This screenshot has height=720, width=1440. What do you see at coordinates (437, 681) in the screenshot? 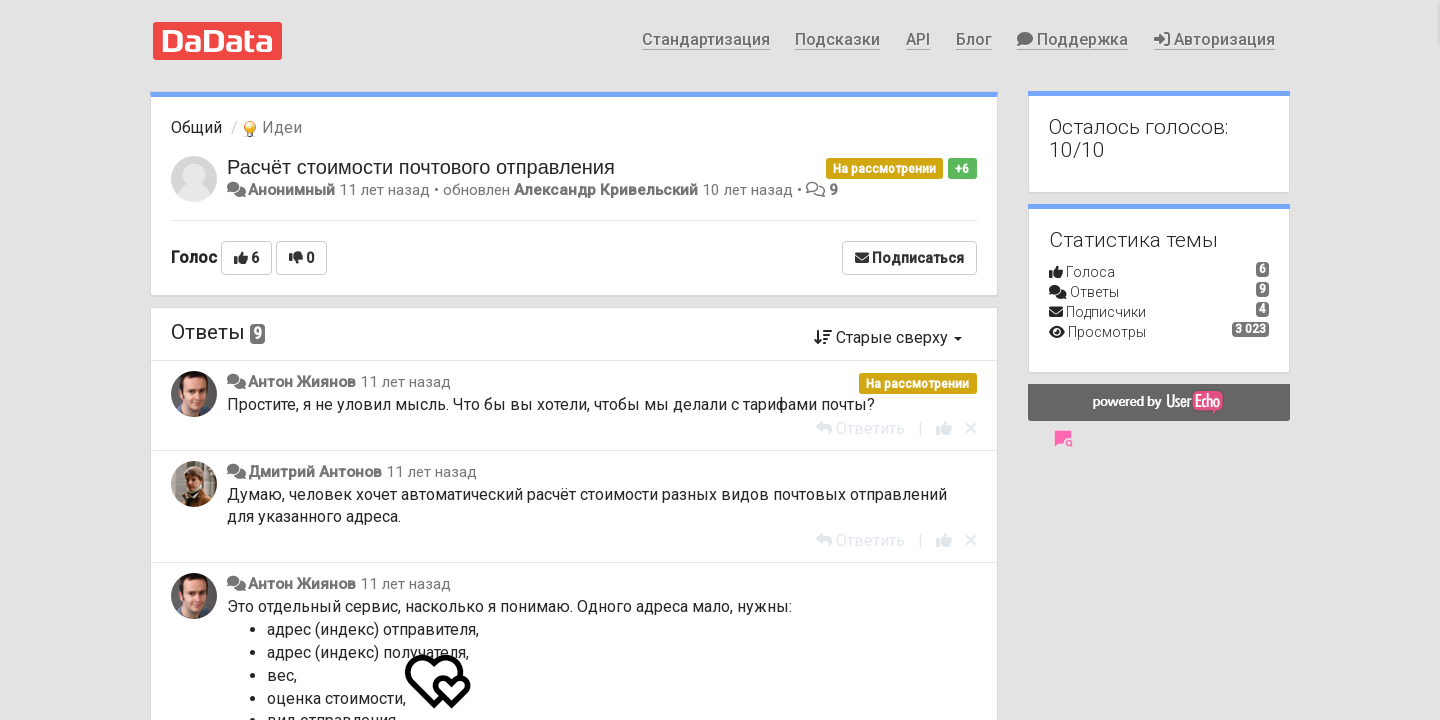
I see `view liked or favorited items` at bounding box center [437, 681].